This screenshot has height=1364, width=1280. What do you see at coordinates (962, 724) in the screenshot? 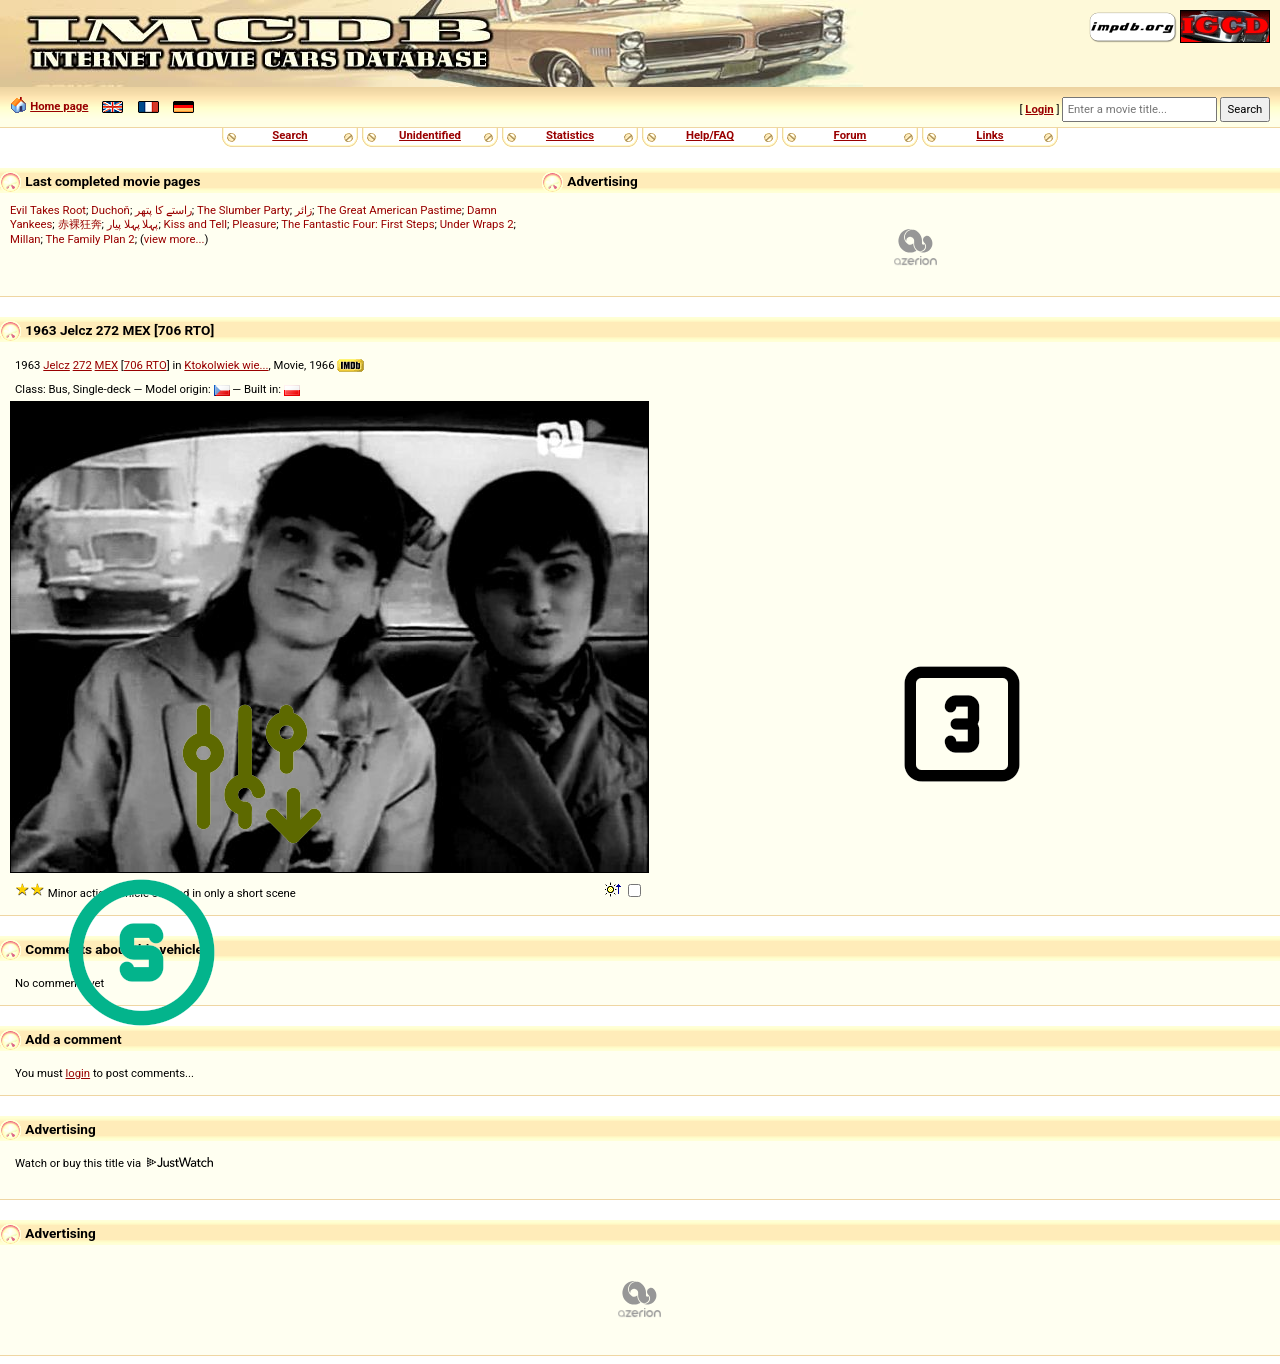
I see `select option 3 from a numbered list` at bounding box center [962, 724].